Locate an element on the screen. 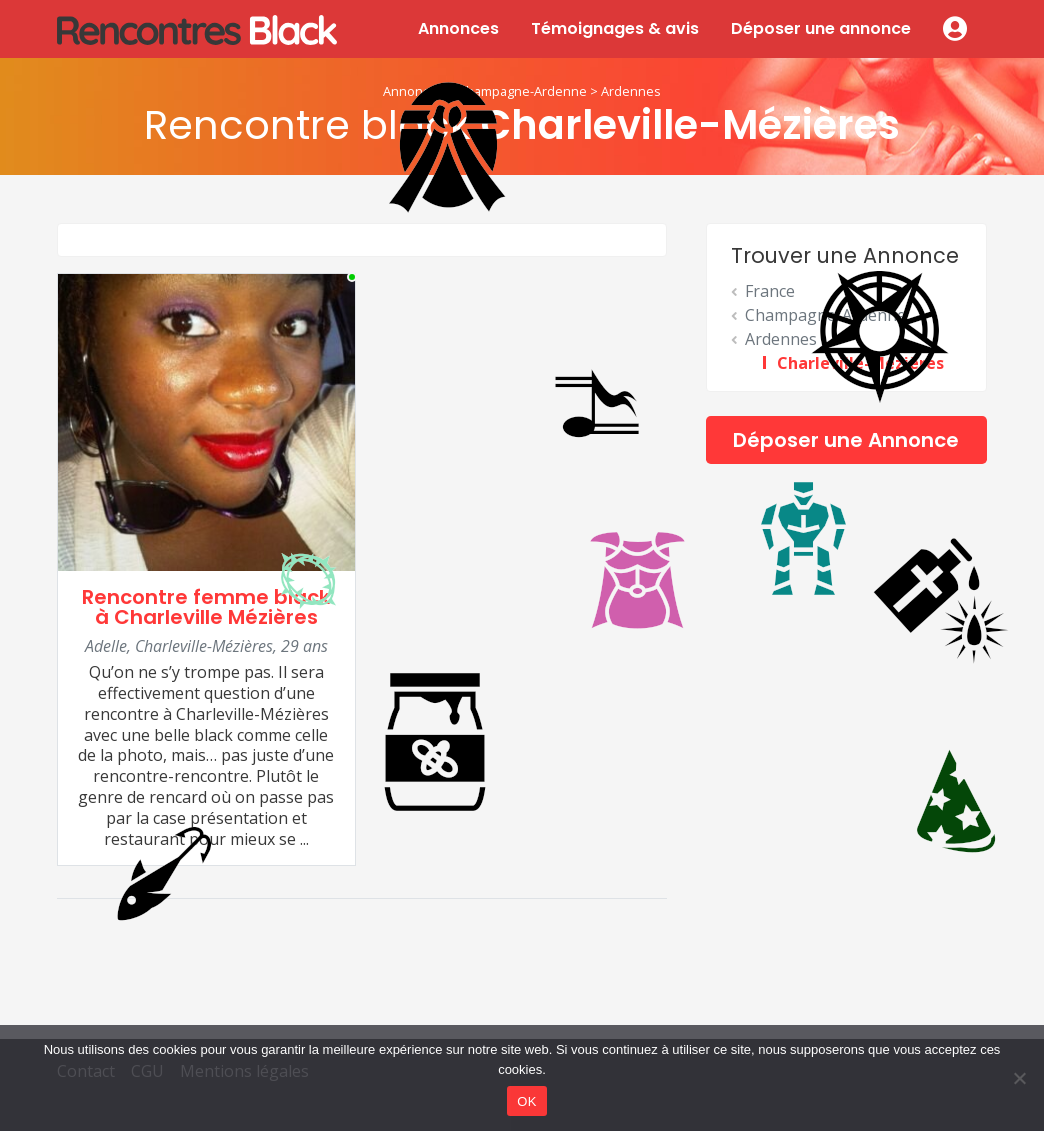  use holy water item in game is located at coordinates (941, 601).